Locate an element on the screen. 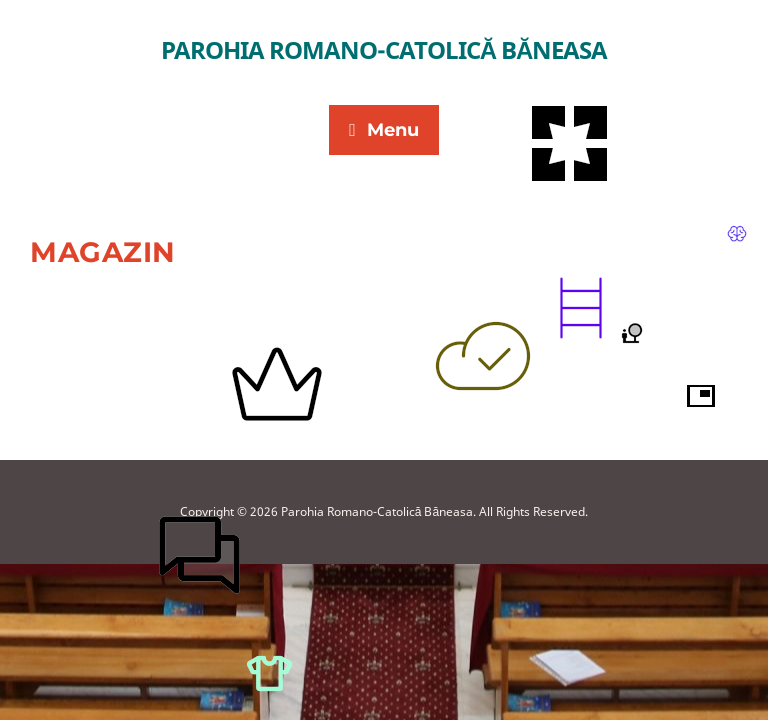 The image size is (768, 720). access AI or smart features is located at coordinates (737, 234).